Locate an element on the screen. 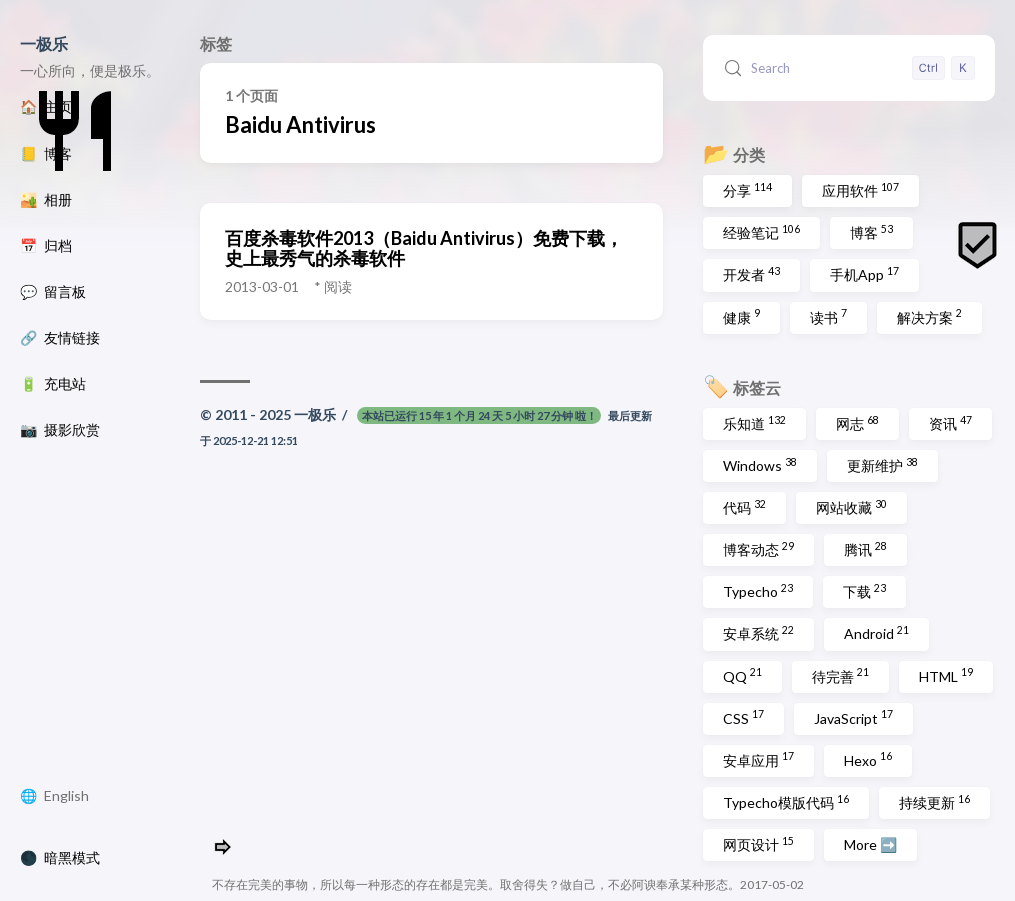  find nearby restaurants is located at coordinates (75, 131).